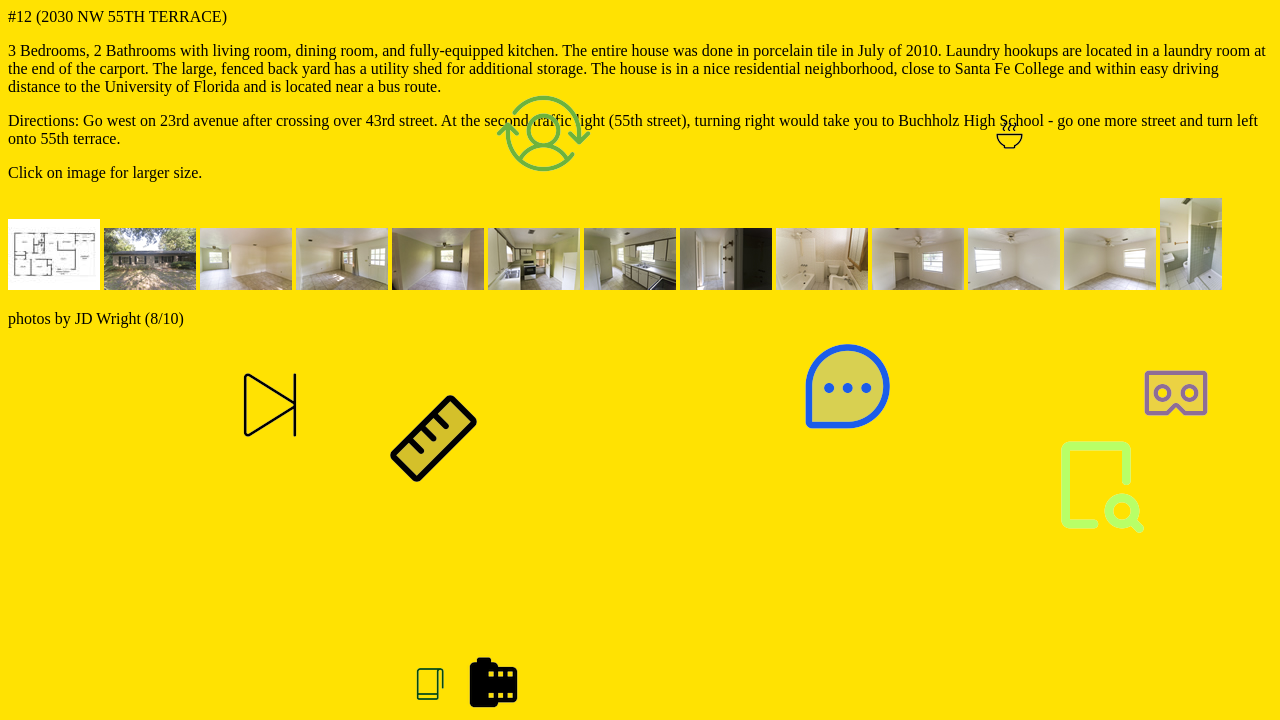  Describe the element at coordinates (1176, 393) in the screenshot. I see `launch virtual reality or VR mode` at that location.